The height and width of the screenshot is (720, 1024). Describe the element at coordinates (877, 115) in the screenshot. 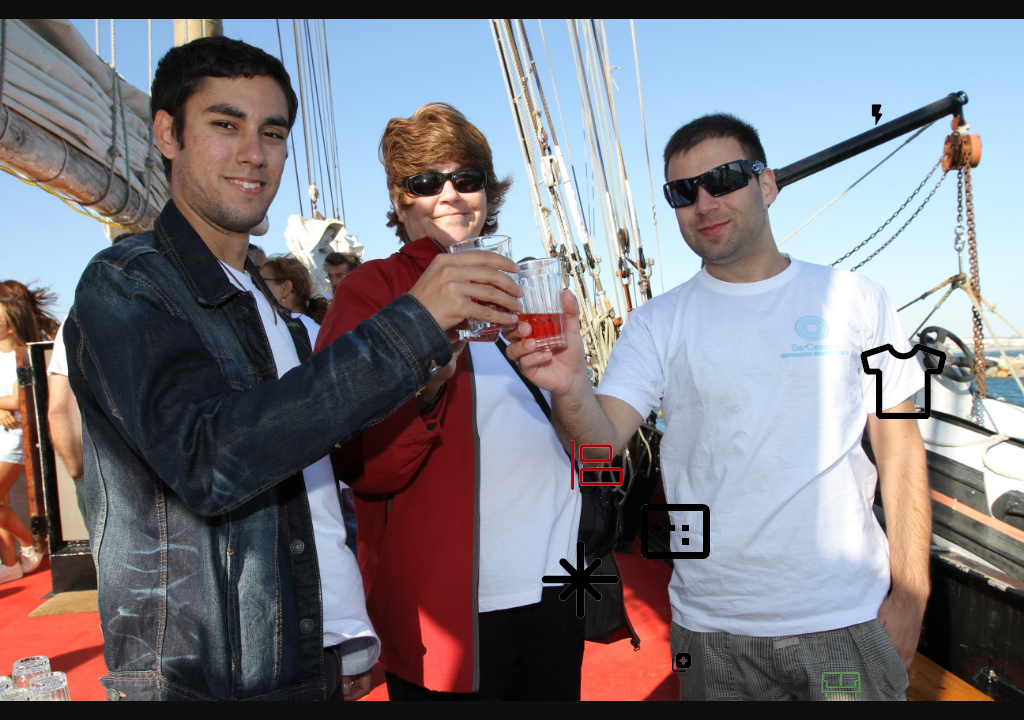

I see `turn on camera flash` at that location.